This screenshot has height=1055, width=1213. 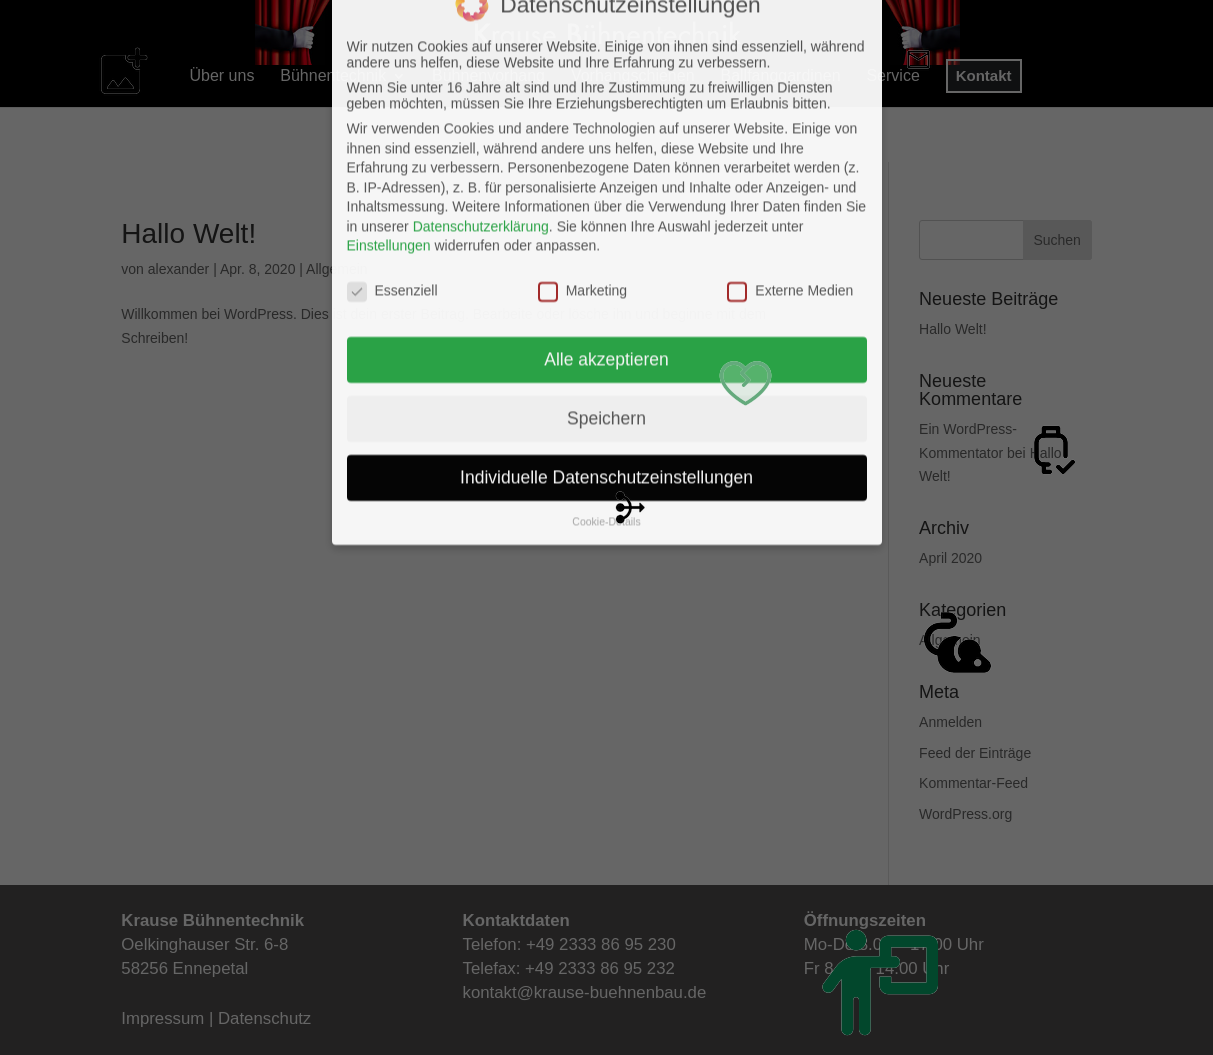 I want to click on add a new photo to your collection, so click(x=123, y=72).